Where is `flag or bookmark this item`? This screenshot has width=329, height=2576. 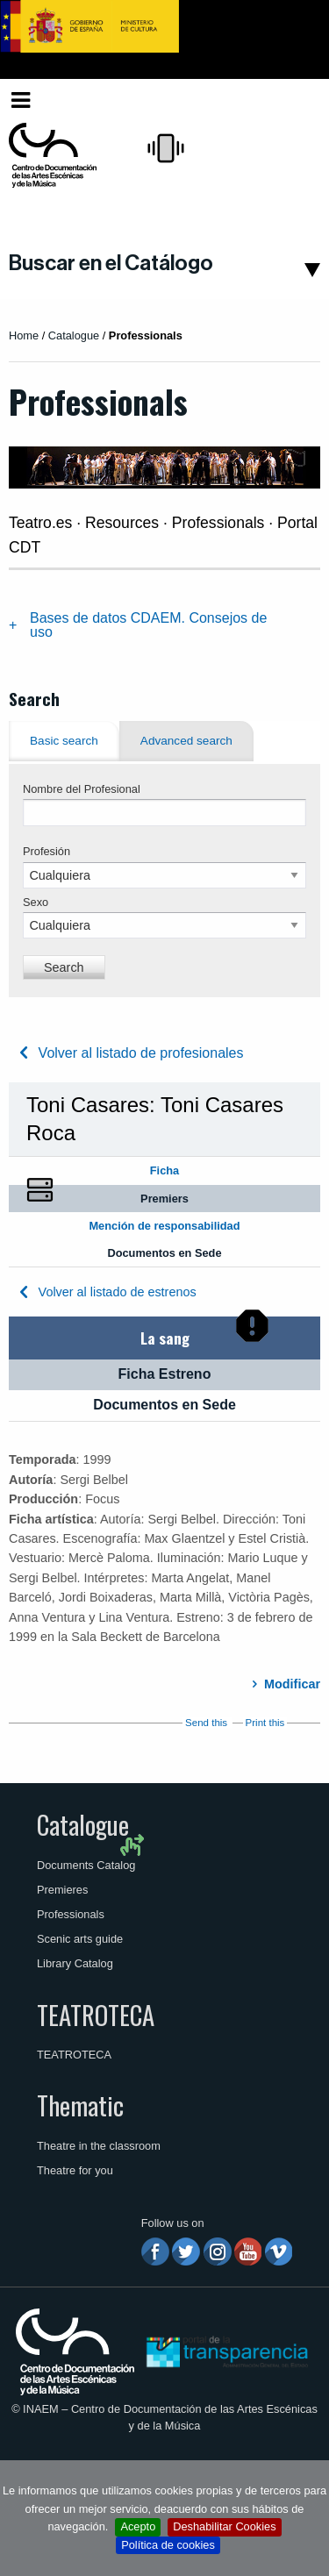 flag or bookmark this item is located at coordinates (294, 459).